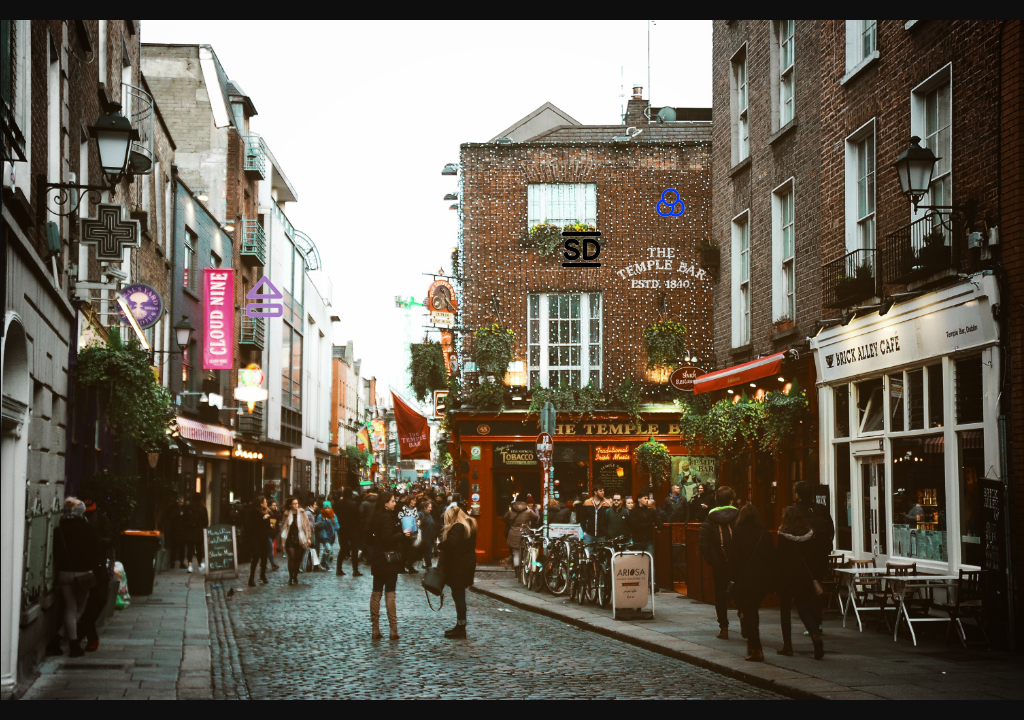  What do you see at coordinates (581, 249) in the screenshot?
I see `indicates standard definition video quality` at bounding box center [581, 249].